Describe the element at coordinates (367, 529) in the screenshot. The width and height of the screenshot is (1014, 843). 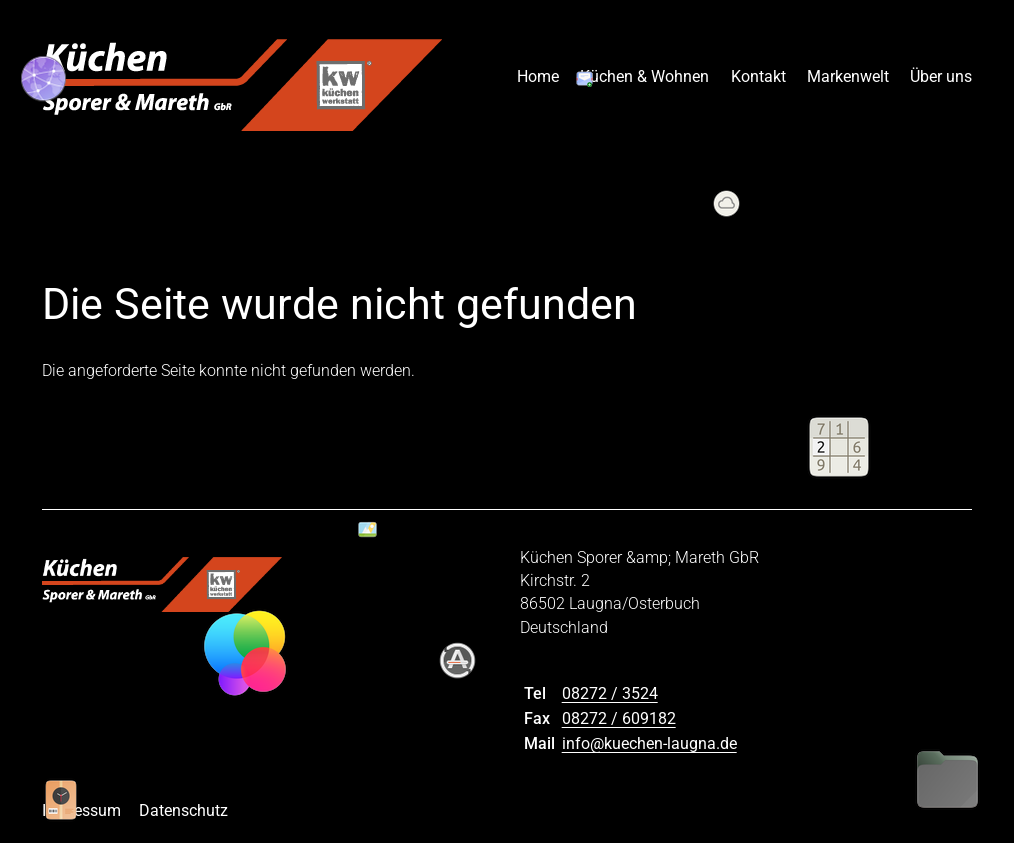
I see `open graphics or image editing applications` at that location.